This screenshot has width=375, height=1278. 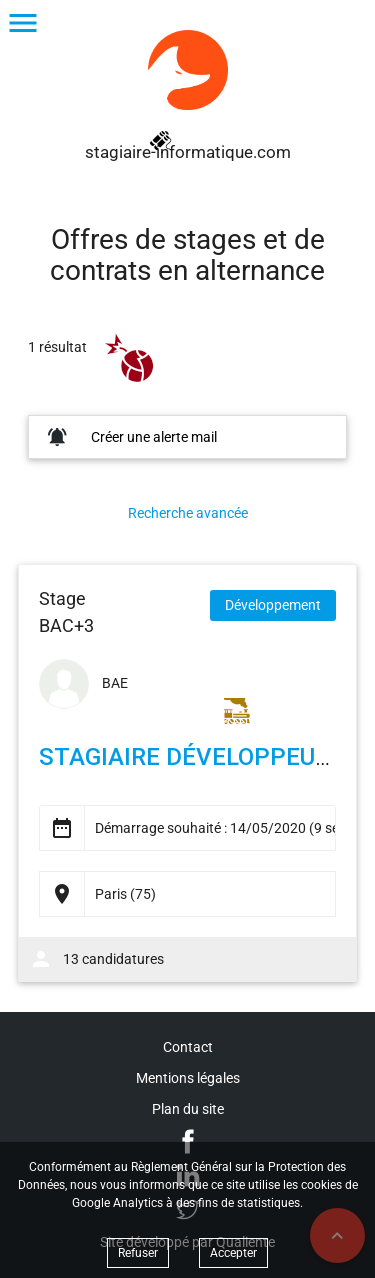 I want to click on activate explosive item in game, so click(x=129, y=358).